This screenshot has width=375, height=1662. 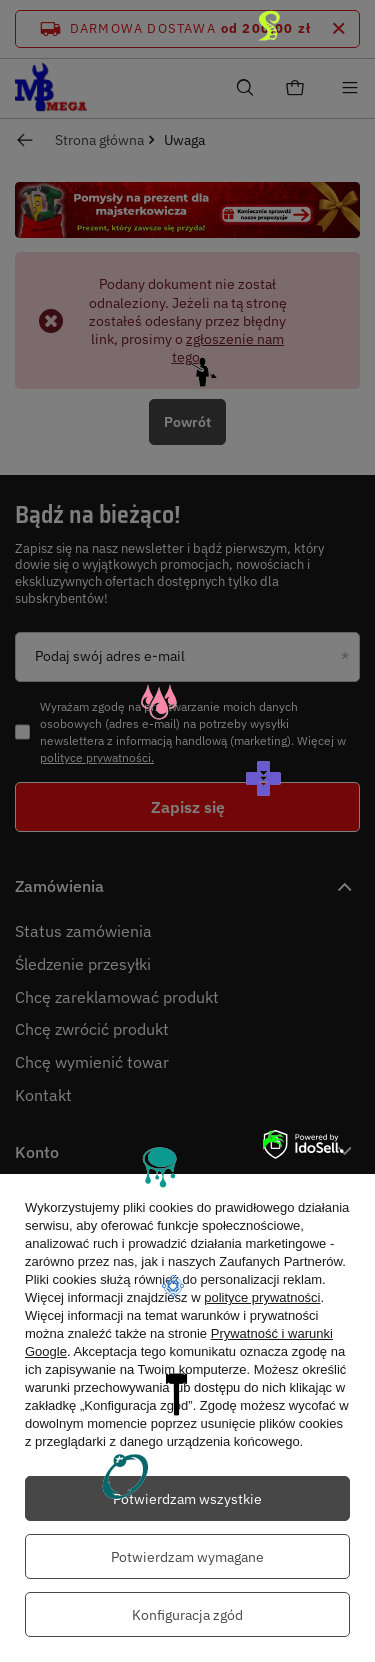 I want to click on indicates slime or goo element in a game, so click(x=159, y=1167).